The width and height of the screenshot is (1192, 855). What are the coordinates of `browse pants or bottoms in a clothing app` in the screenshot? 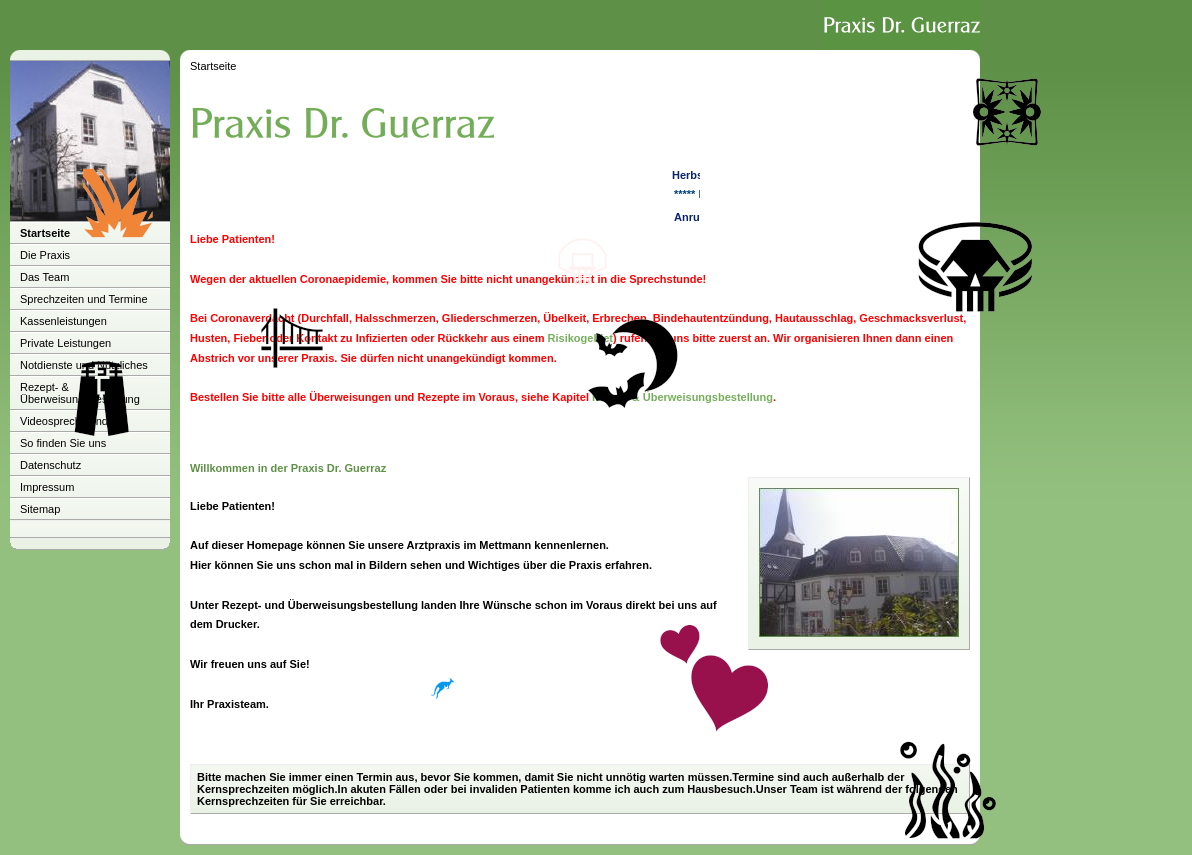 It's located at (100, 398).